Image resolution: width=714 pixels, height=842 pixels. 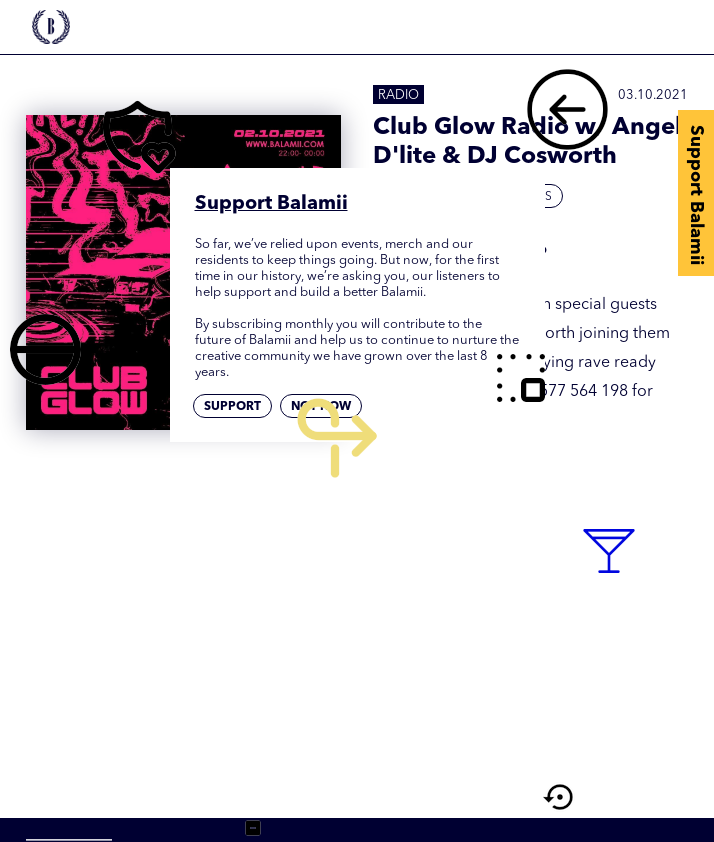 I want to click on enable health data protection, so click(x=137, y=135).